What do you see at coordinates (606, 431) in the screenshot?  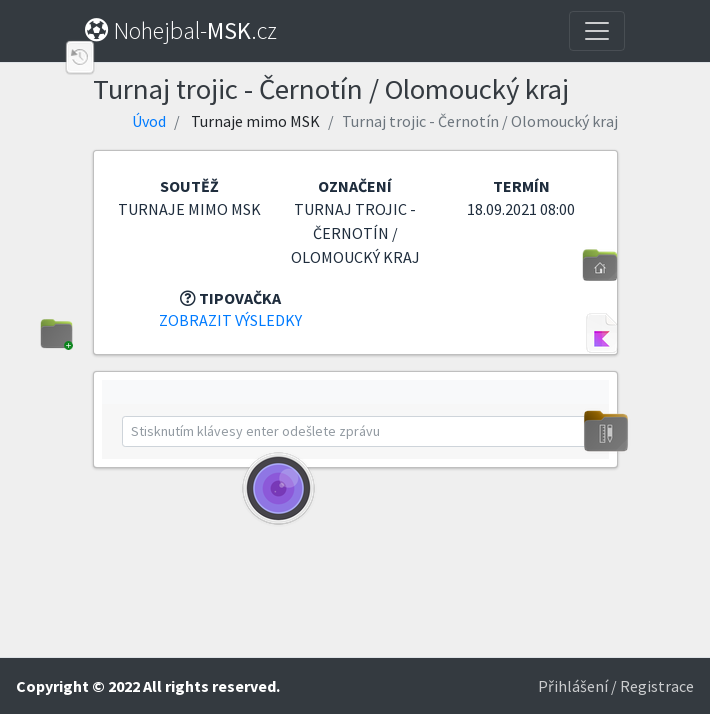 I see `open templates folder` at bounding box center [606, 431].